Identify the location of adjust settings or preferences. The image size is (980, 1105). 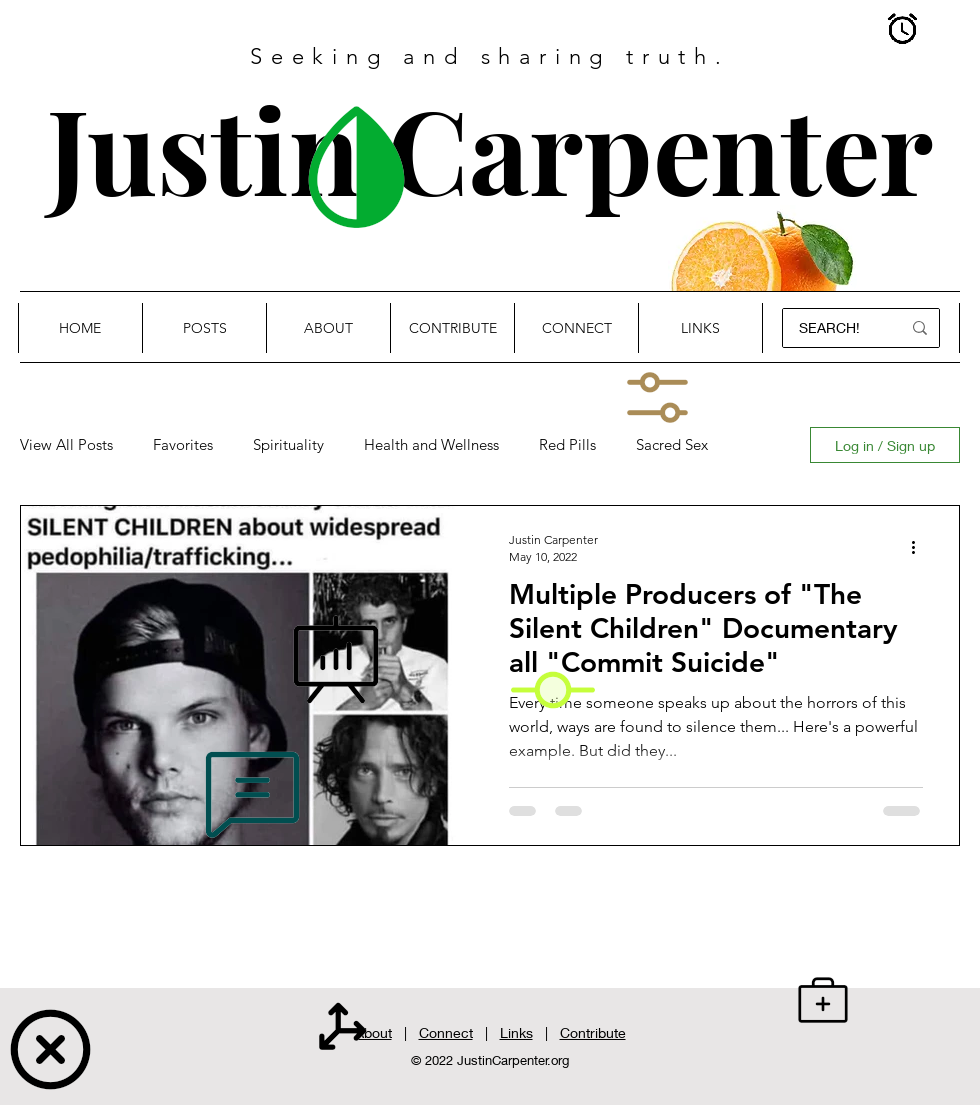
(657, 397).